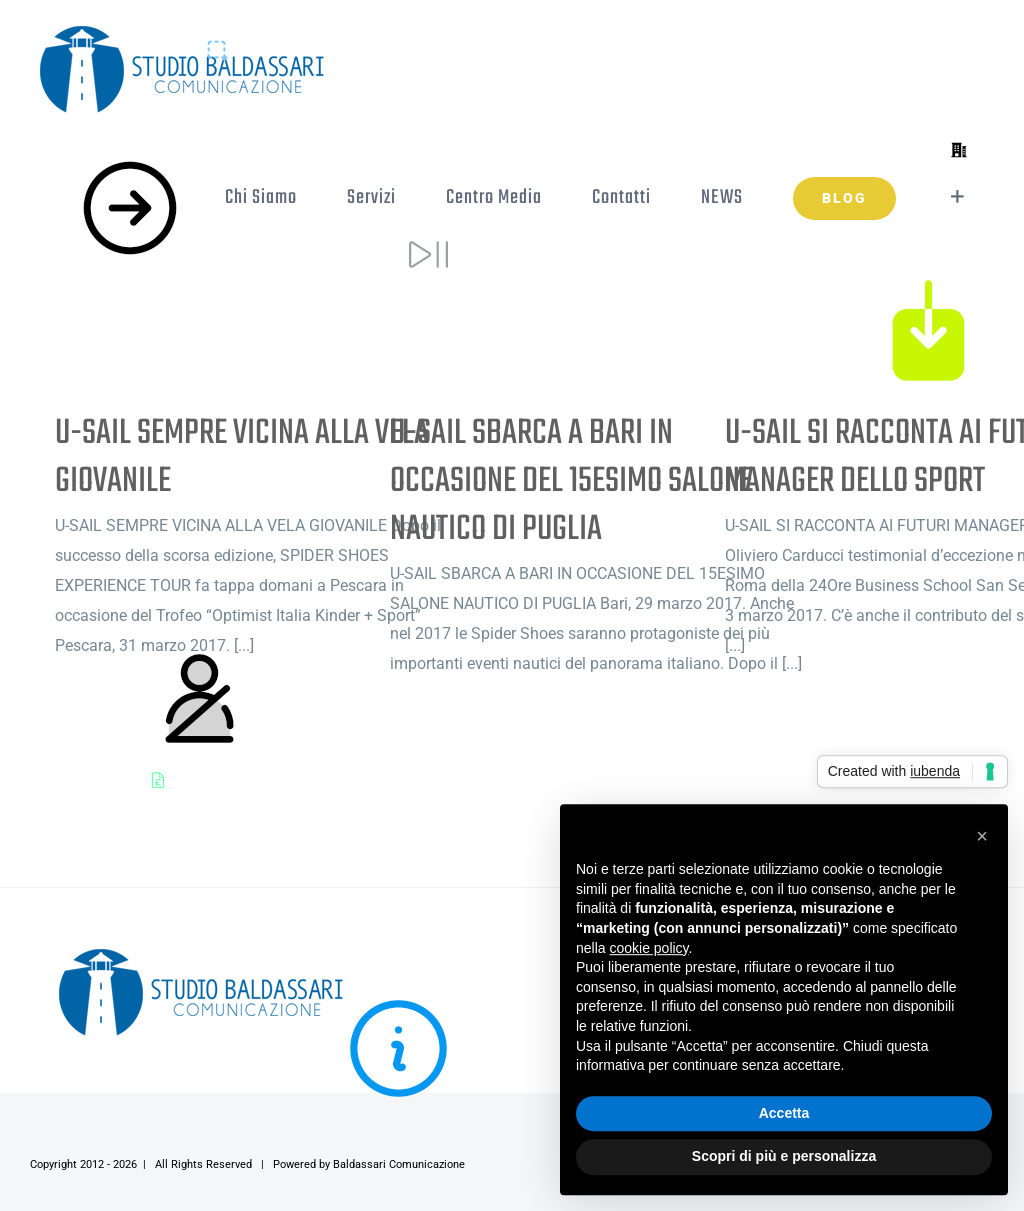  What do you see at coordinates (428, 254) in the screenshot?
I see `toggle between play and pause for media` at bounding box center [428, 254].